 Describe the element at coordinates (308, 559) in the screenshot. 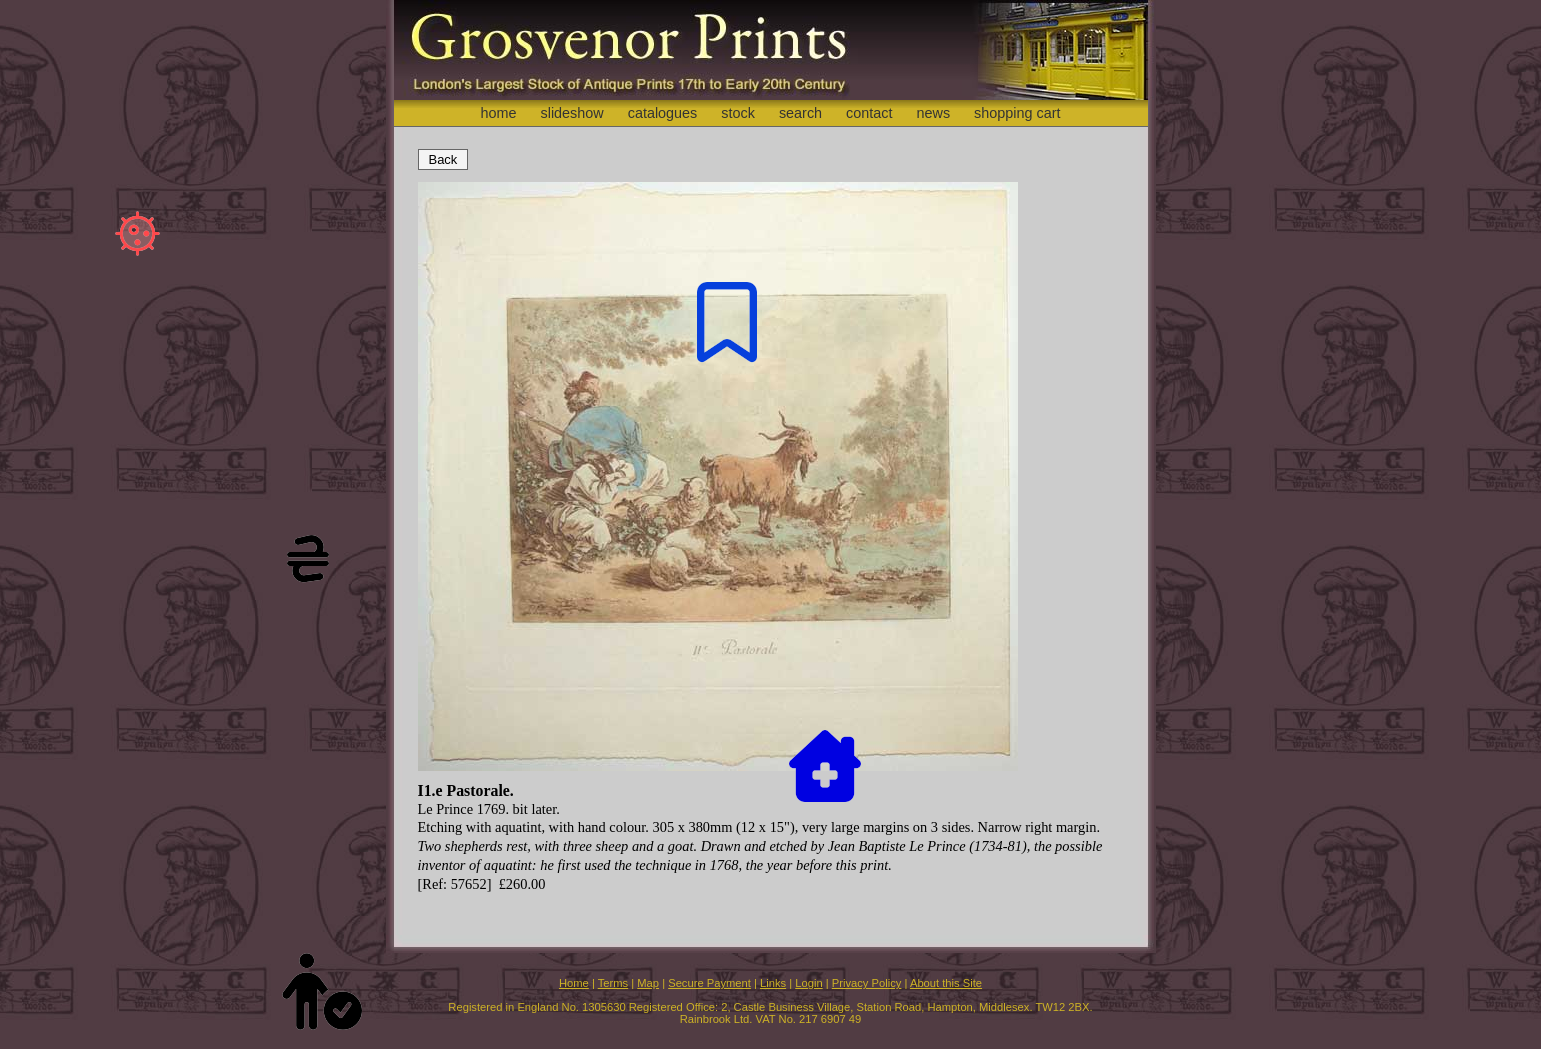

I see `indicates Ukrainian hryvnia currency` at that location.